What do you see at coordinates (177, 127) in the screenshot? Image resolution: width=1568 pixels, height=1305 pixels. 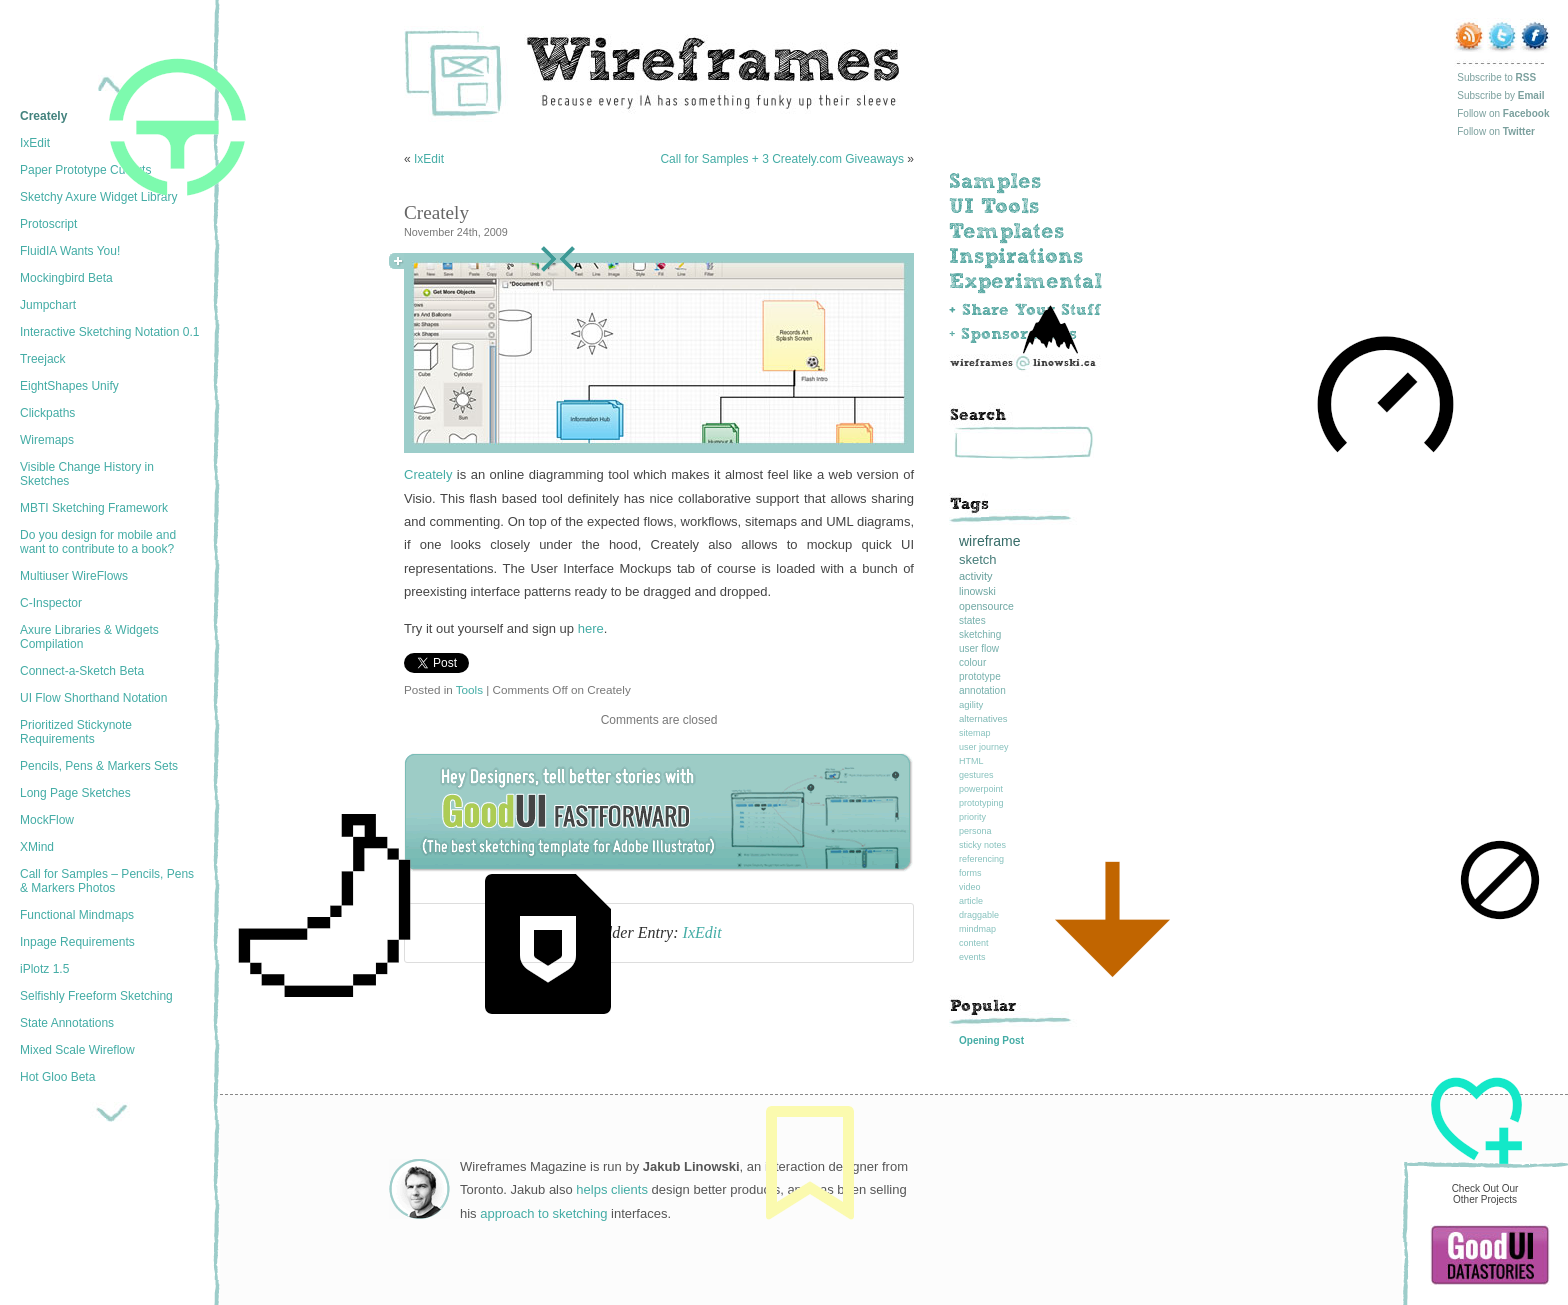 I see `access driving or navigation mode` at bounding box center [177, 127].